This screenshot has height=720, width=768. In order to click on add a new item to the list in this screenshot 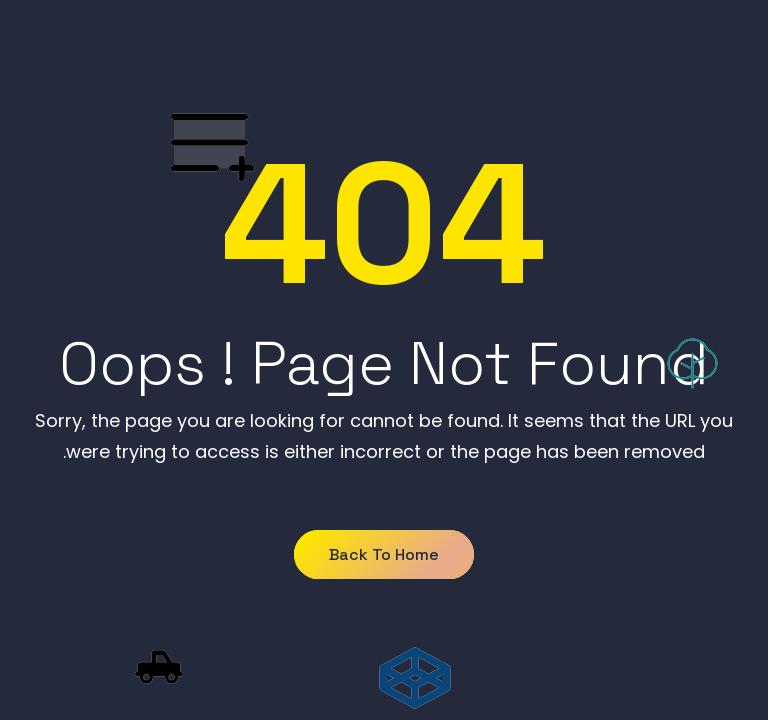, I will do `click(209, 142)`.